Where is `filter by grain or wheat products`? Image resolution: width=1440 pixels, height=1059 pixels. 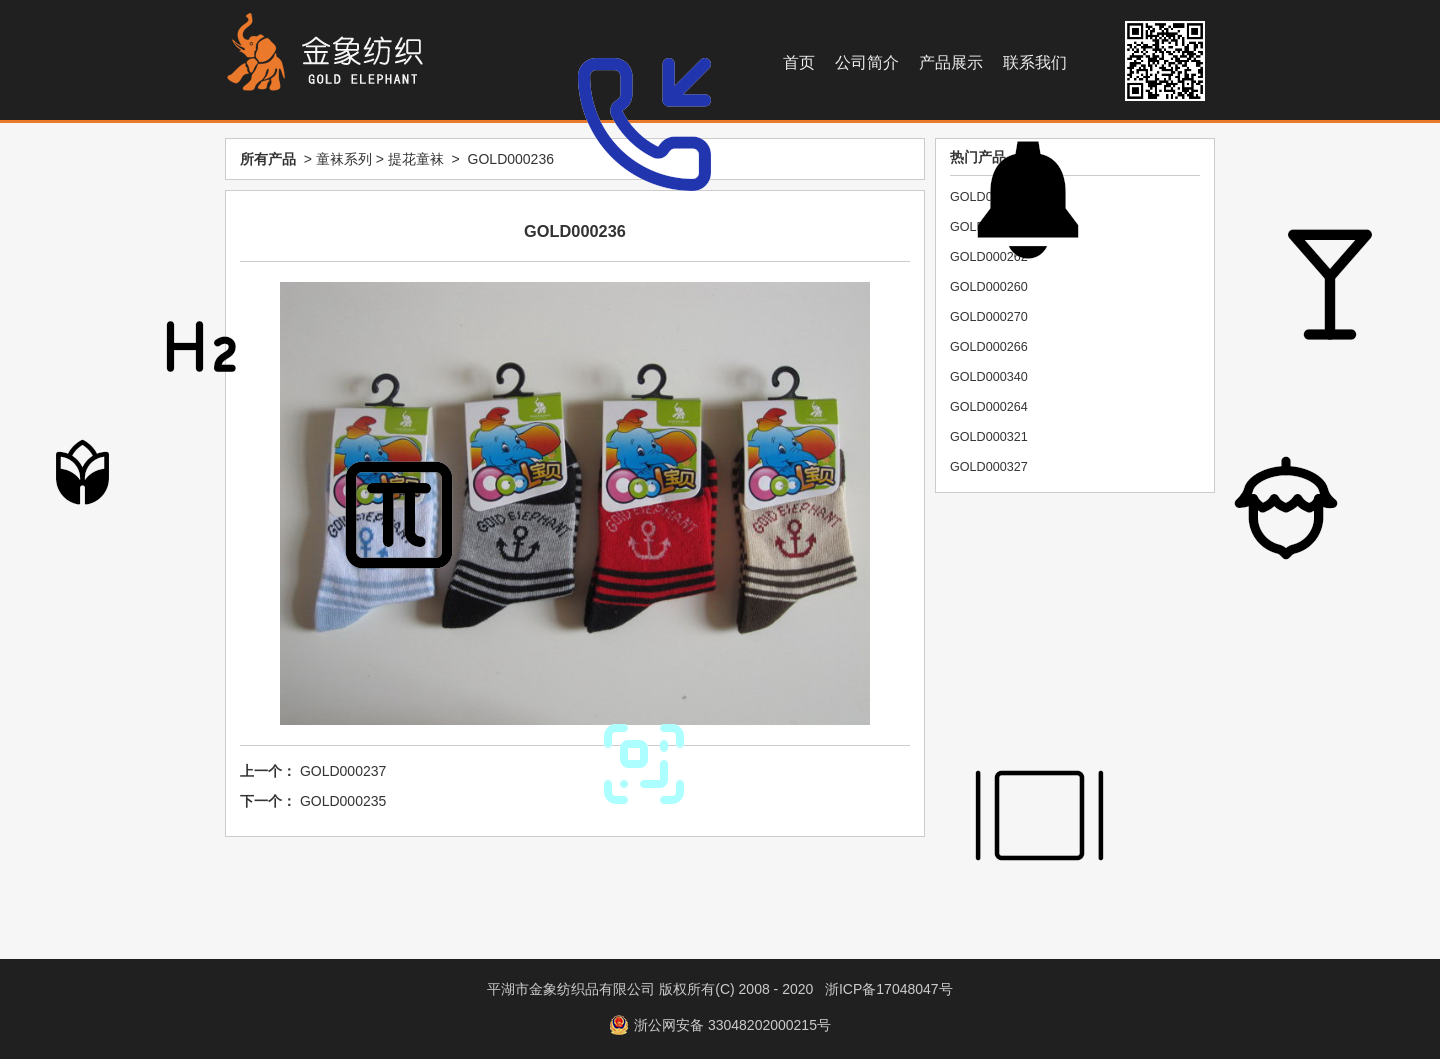
filter by grain or wheat products is located at coordinates (82, 473).